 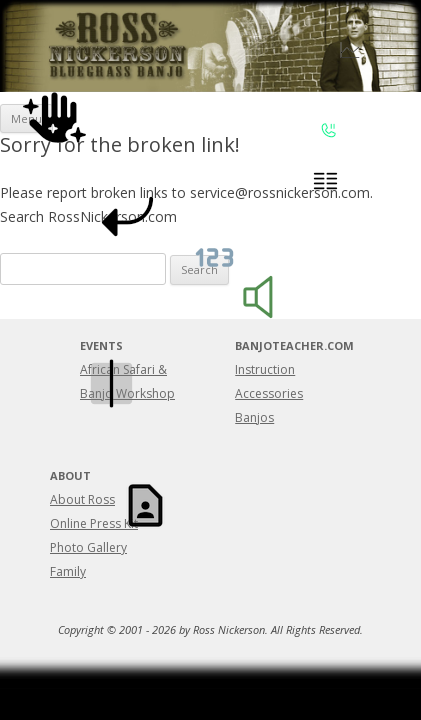 What do you see at coordinates (350, 50) in the screenshot?
I see `view analytics or performance data` at bounding box center [350, 50].